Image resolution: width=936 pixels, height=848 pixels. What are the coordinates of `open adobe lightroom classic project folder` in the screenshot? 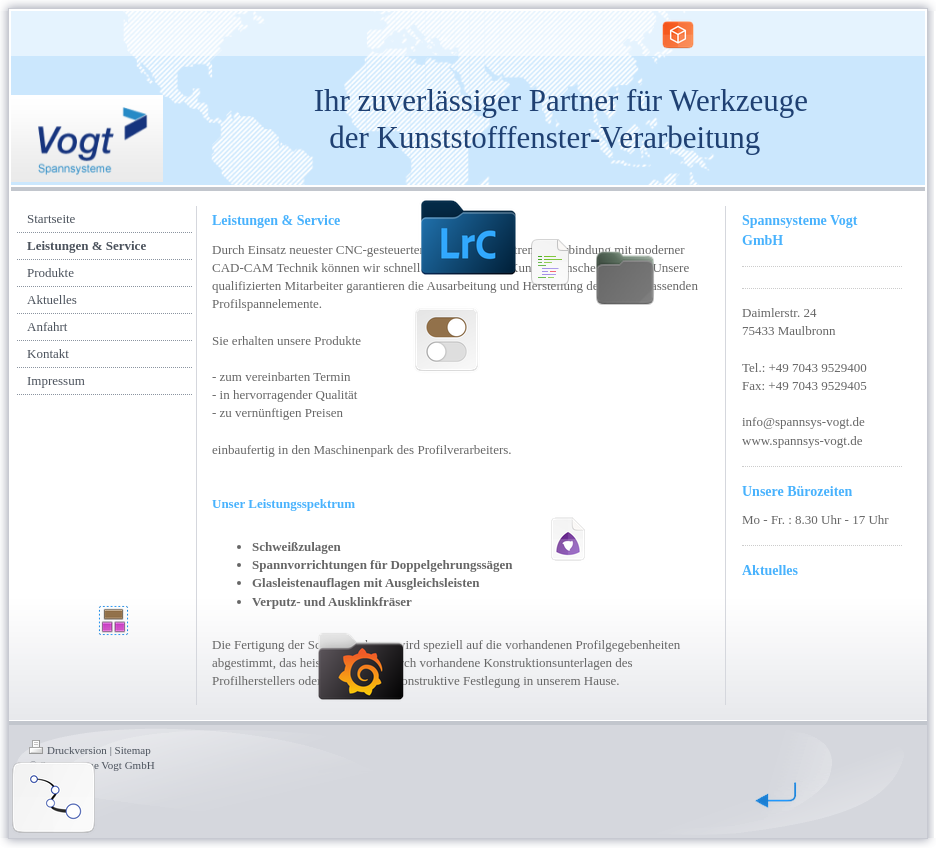 It's located at (468, 240).